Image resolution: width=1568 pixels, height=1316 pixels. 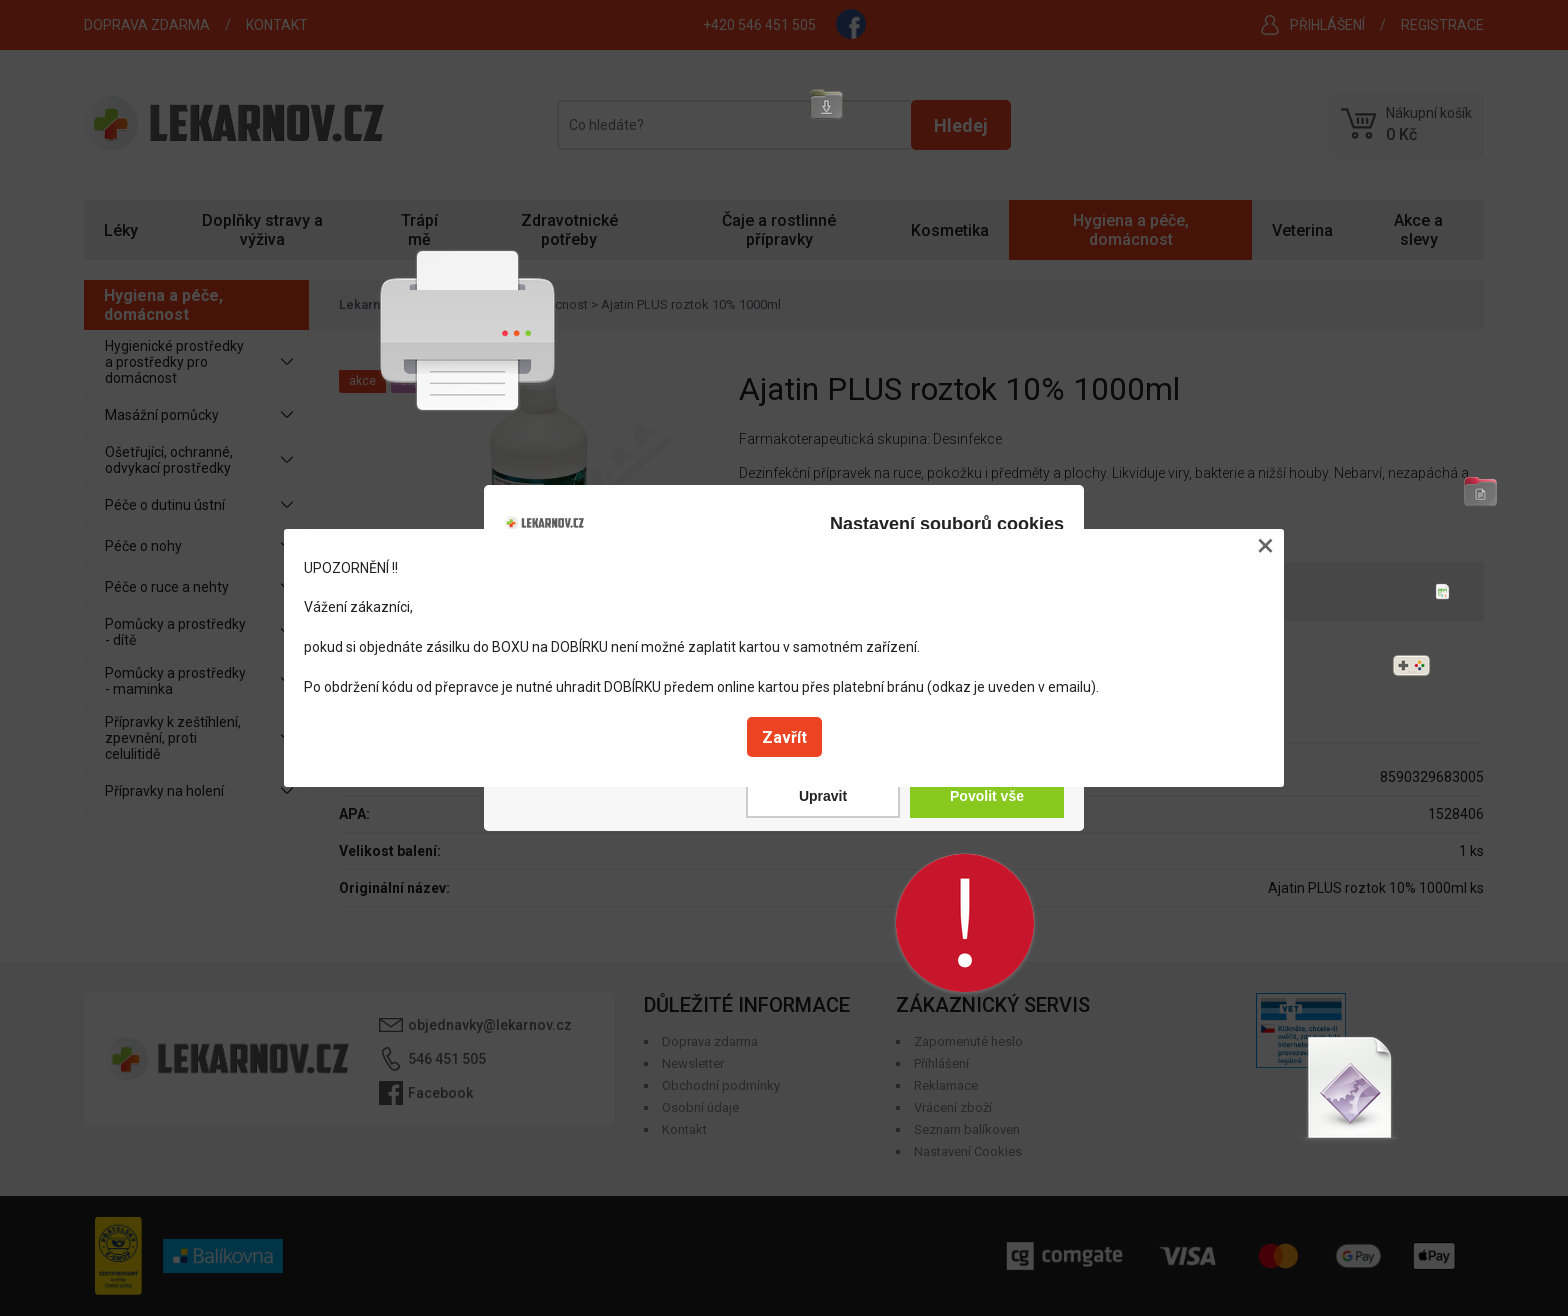 What do you see at coordinates (826, 103) in the screenshot?
I see `open downloads folder` at bounding box center [826, 103].